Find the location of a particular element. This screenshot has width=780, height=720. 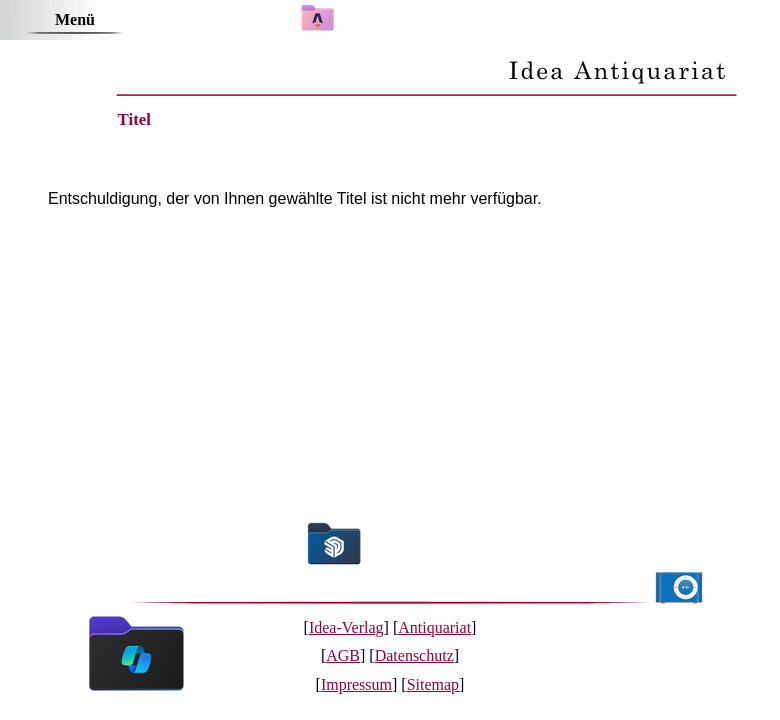

open sketchup project files folder is located at coordinates (334, 545).